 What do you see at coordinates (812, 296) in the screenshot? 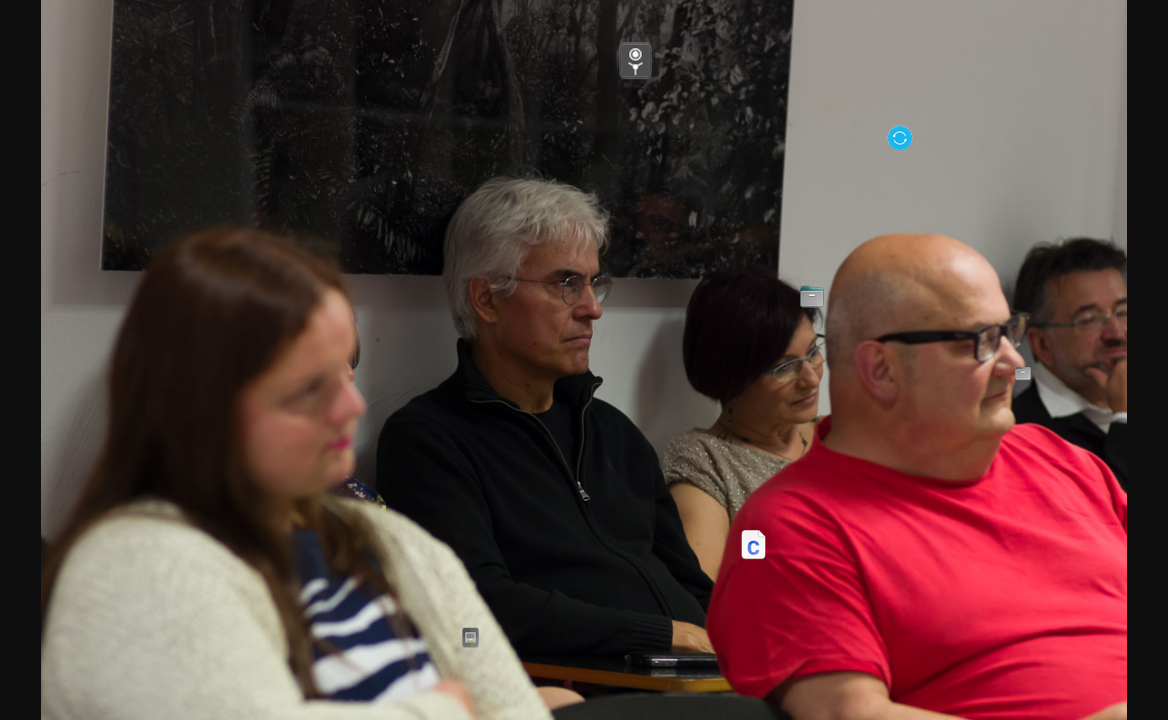
I see `open the nautilus file manager` at bounding box center [812, 296].